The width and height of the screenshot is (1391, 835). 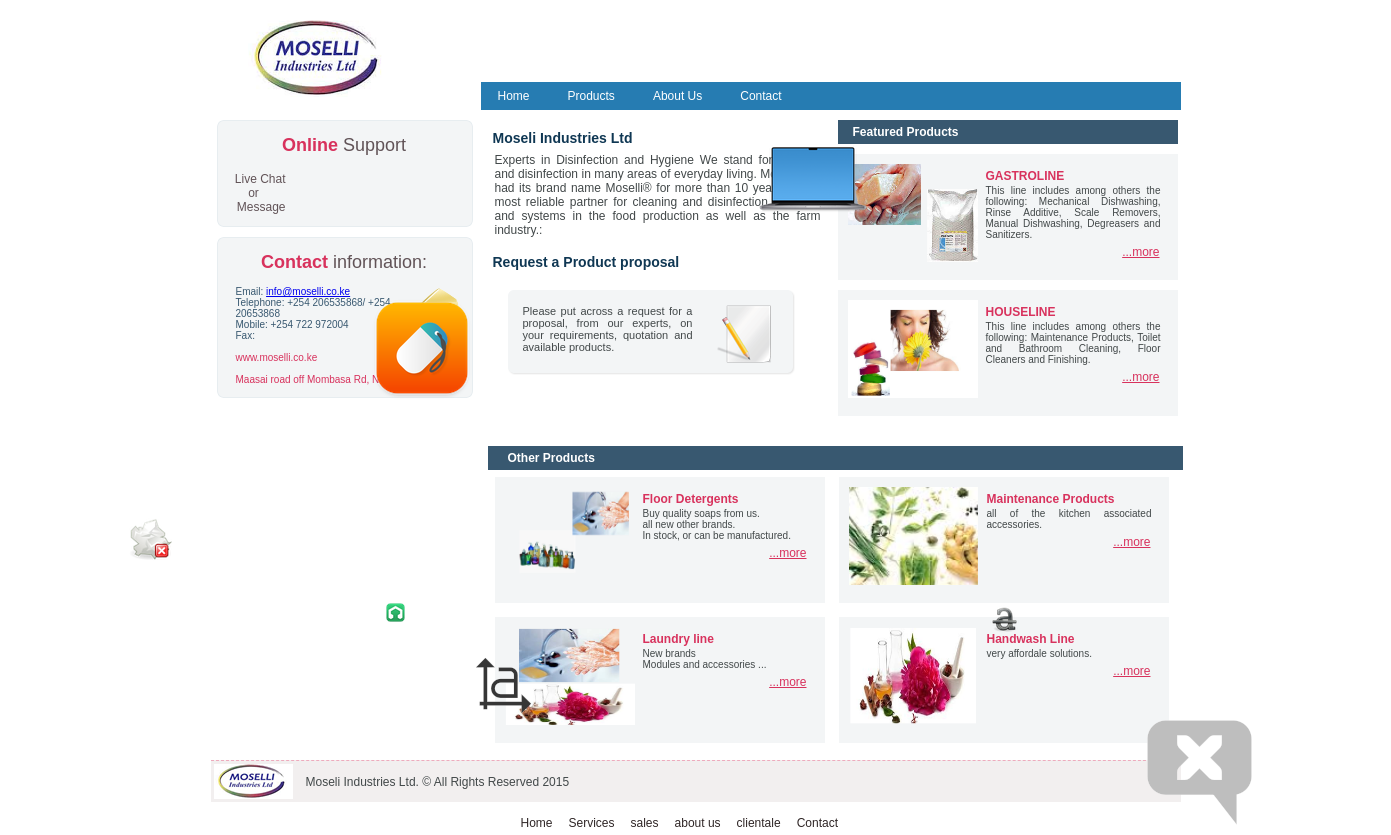 I want to click on open kid3 audio tag editor, so click(x=422, y=348).